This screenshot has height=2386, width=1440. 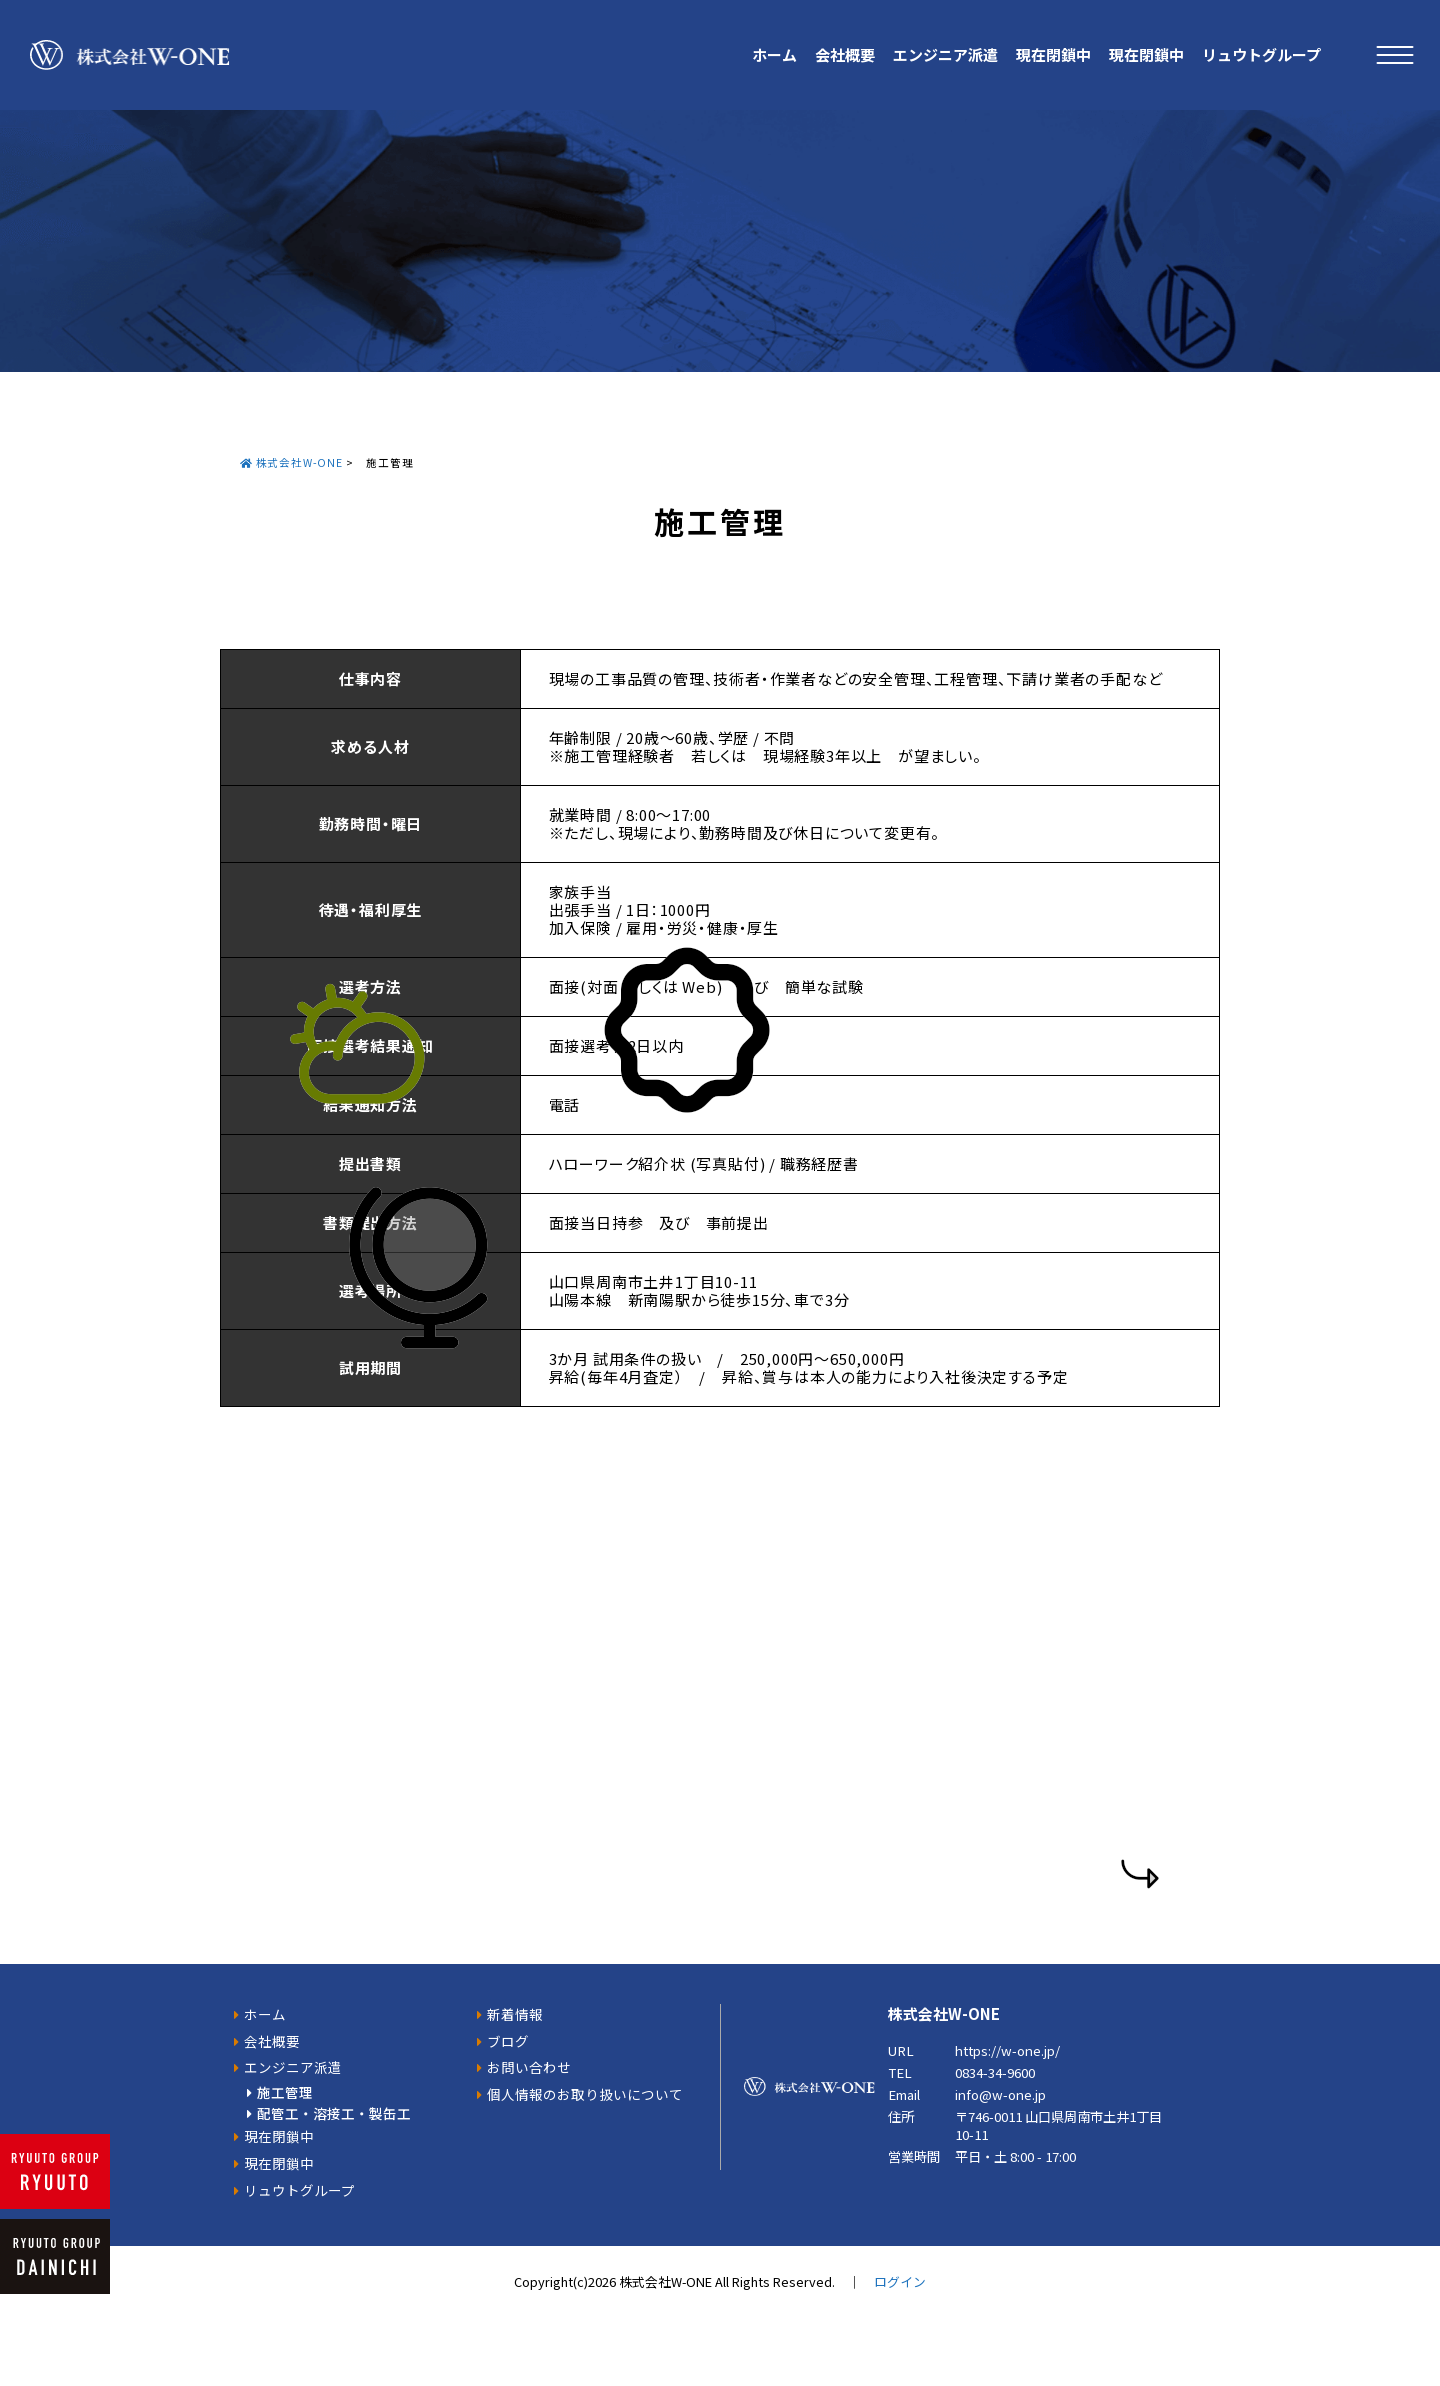 What do you see at coordinates (424, 1262) in the screenshot?
I see `access global or international settings` at bounding box center [424, 1262].